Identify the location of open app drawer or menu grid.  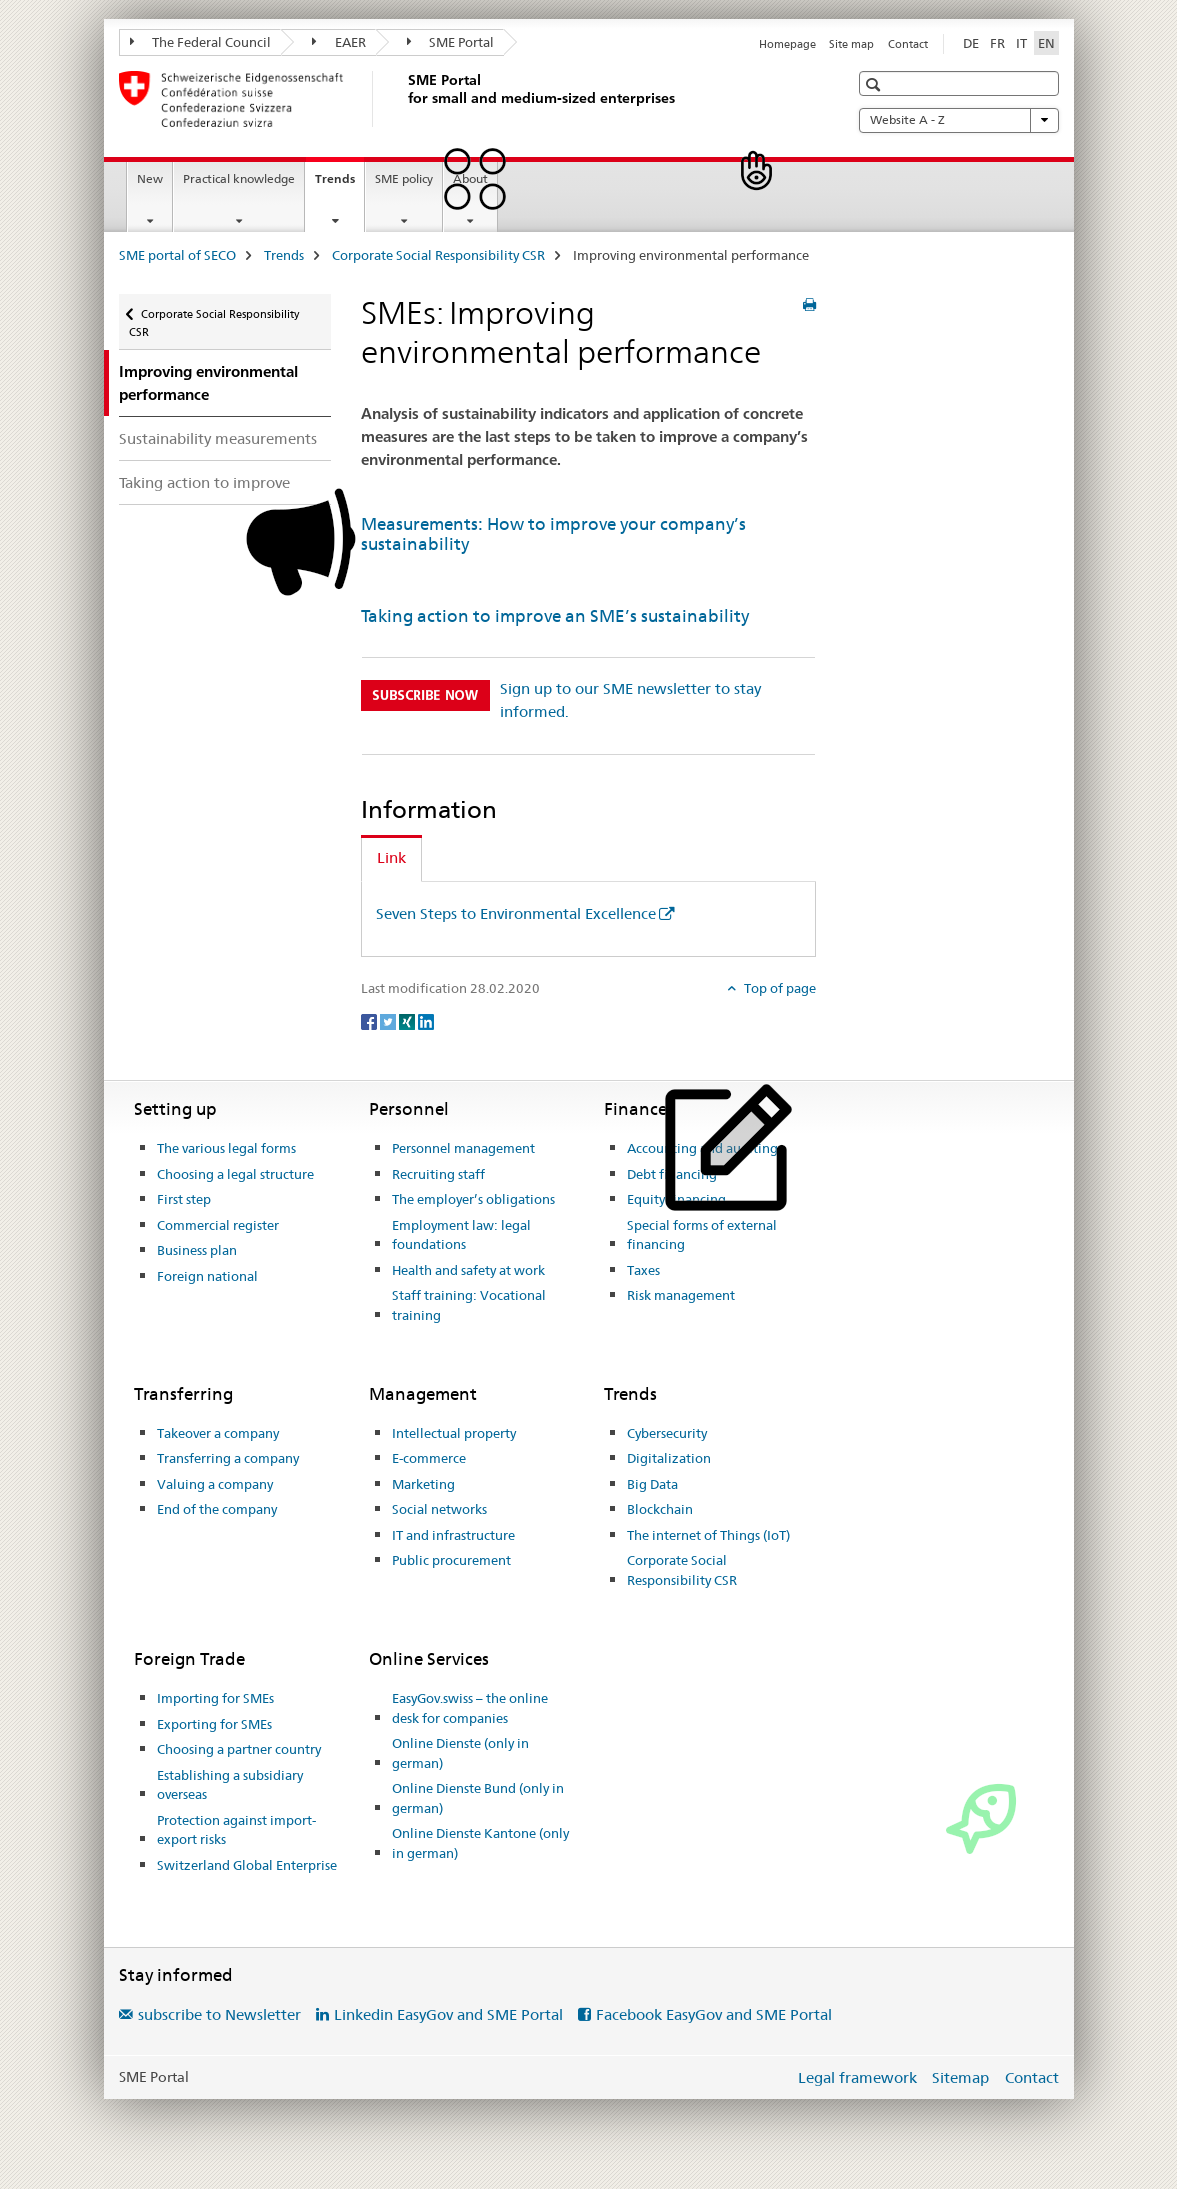
(475, 179).